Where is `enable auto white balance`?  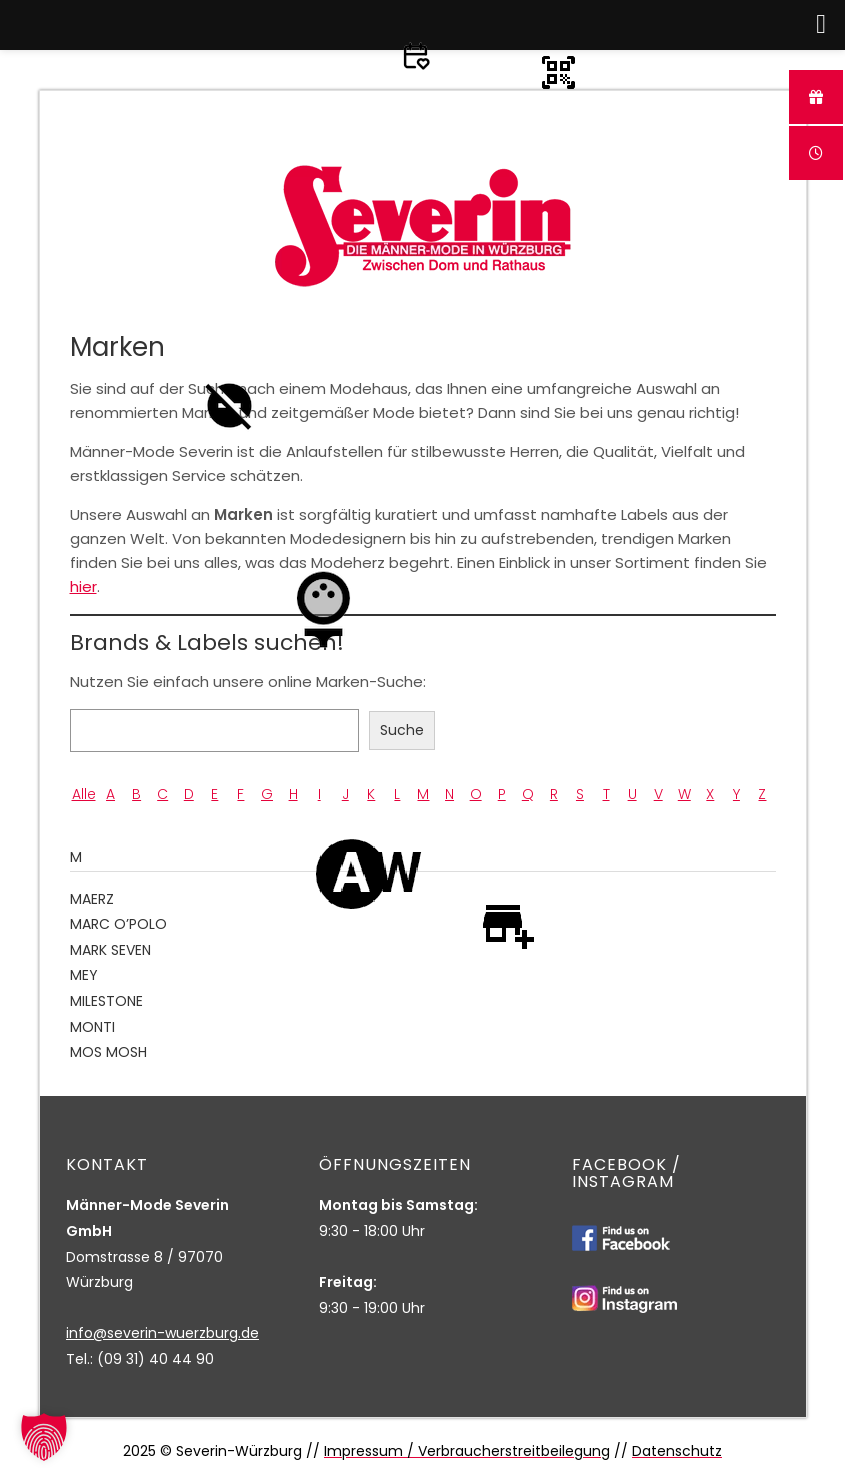 enable auto white balance is located at coordinates (369, 874).